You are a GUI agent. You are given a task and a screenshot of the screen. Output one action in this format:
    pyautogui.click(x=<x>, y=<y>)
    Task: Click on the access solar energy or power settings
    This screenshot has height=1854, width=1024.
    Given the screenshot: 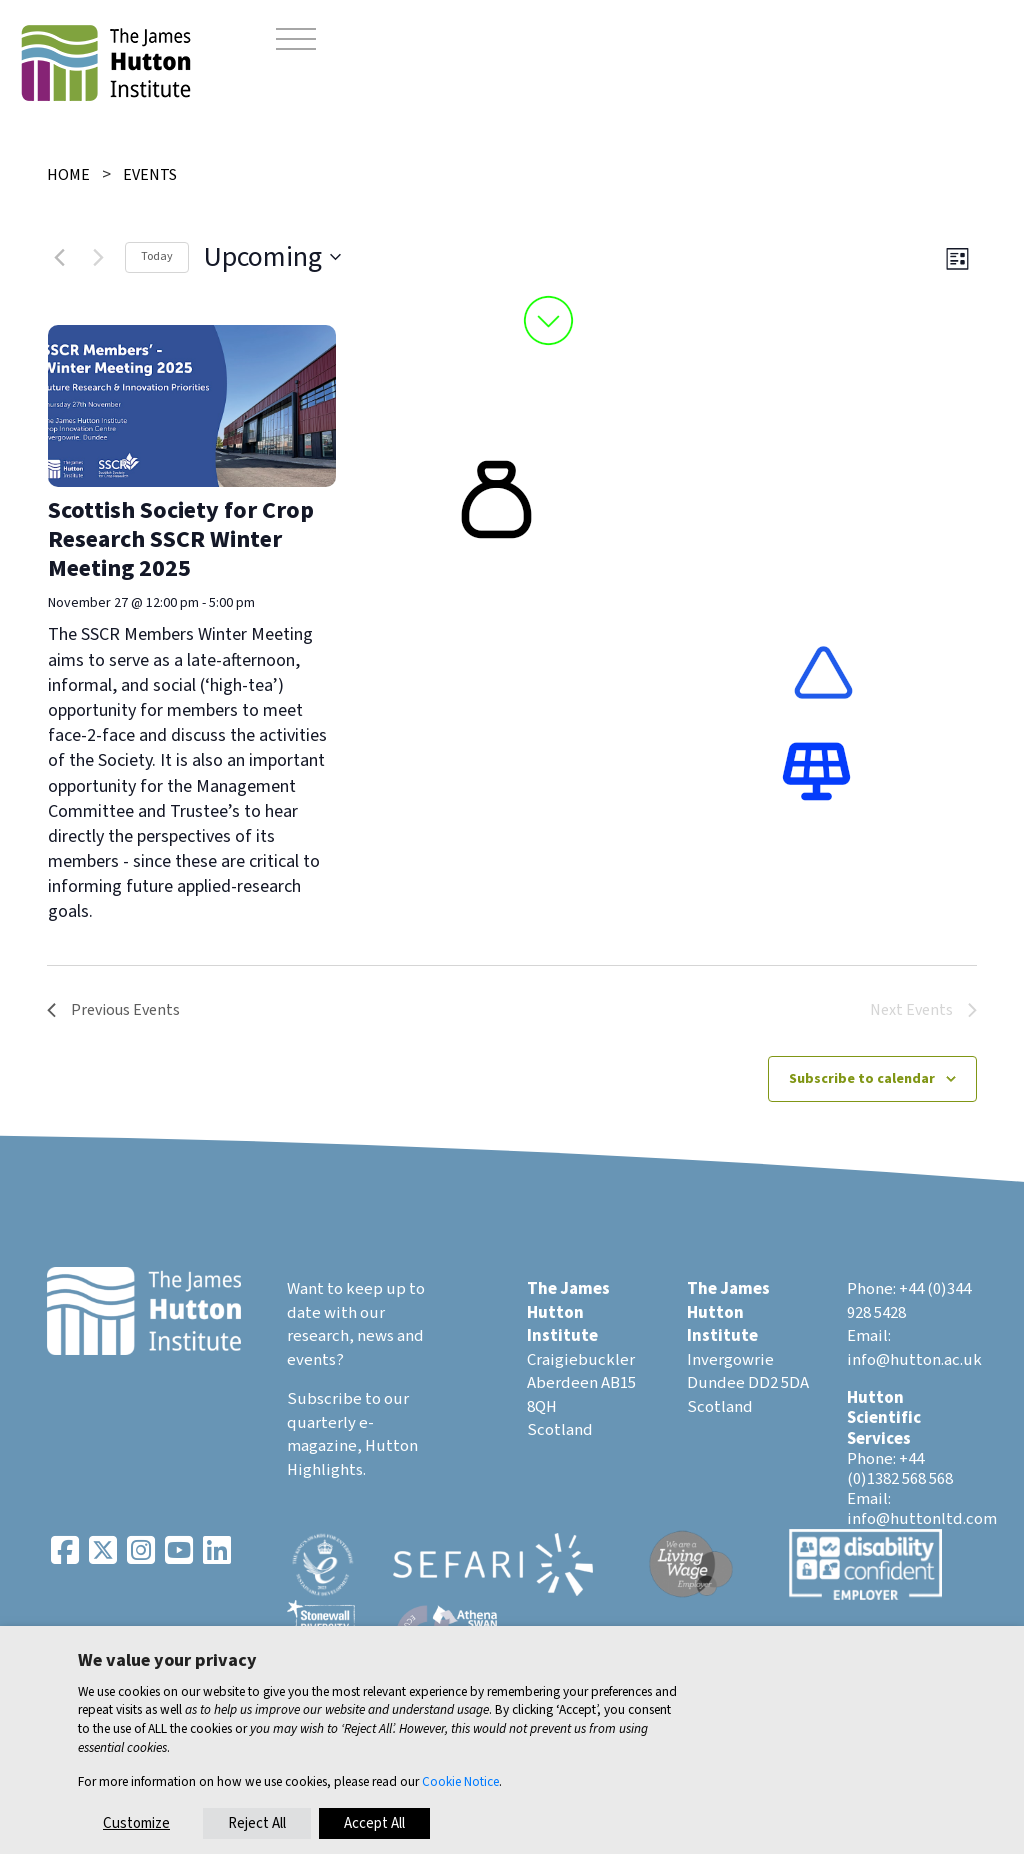 What is the action you would take?
    pyautogui.click(x=816, y=769)
    